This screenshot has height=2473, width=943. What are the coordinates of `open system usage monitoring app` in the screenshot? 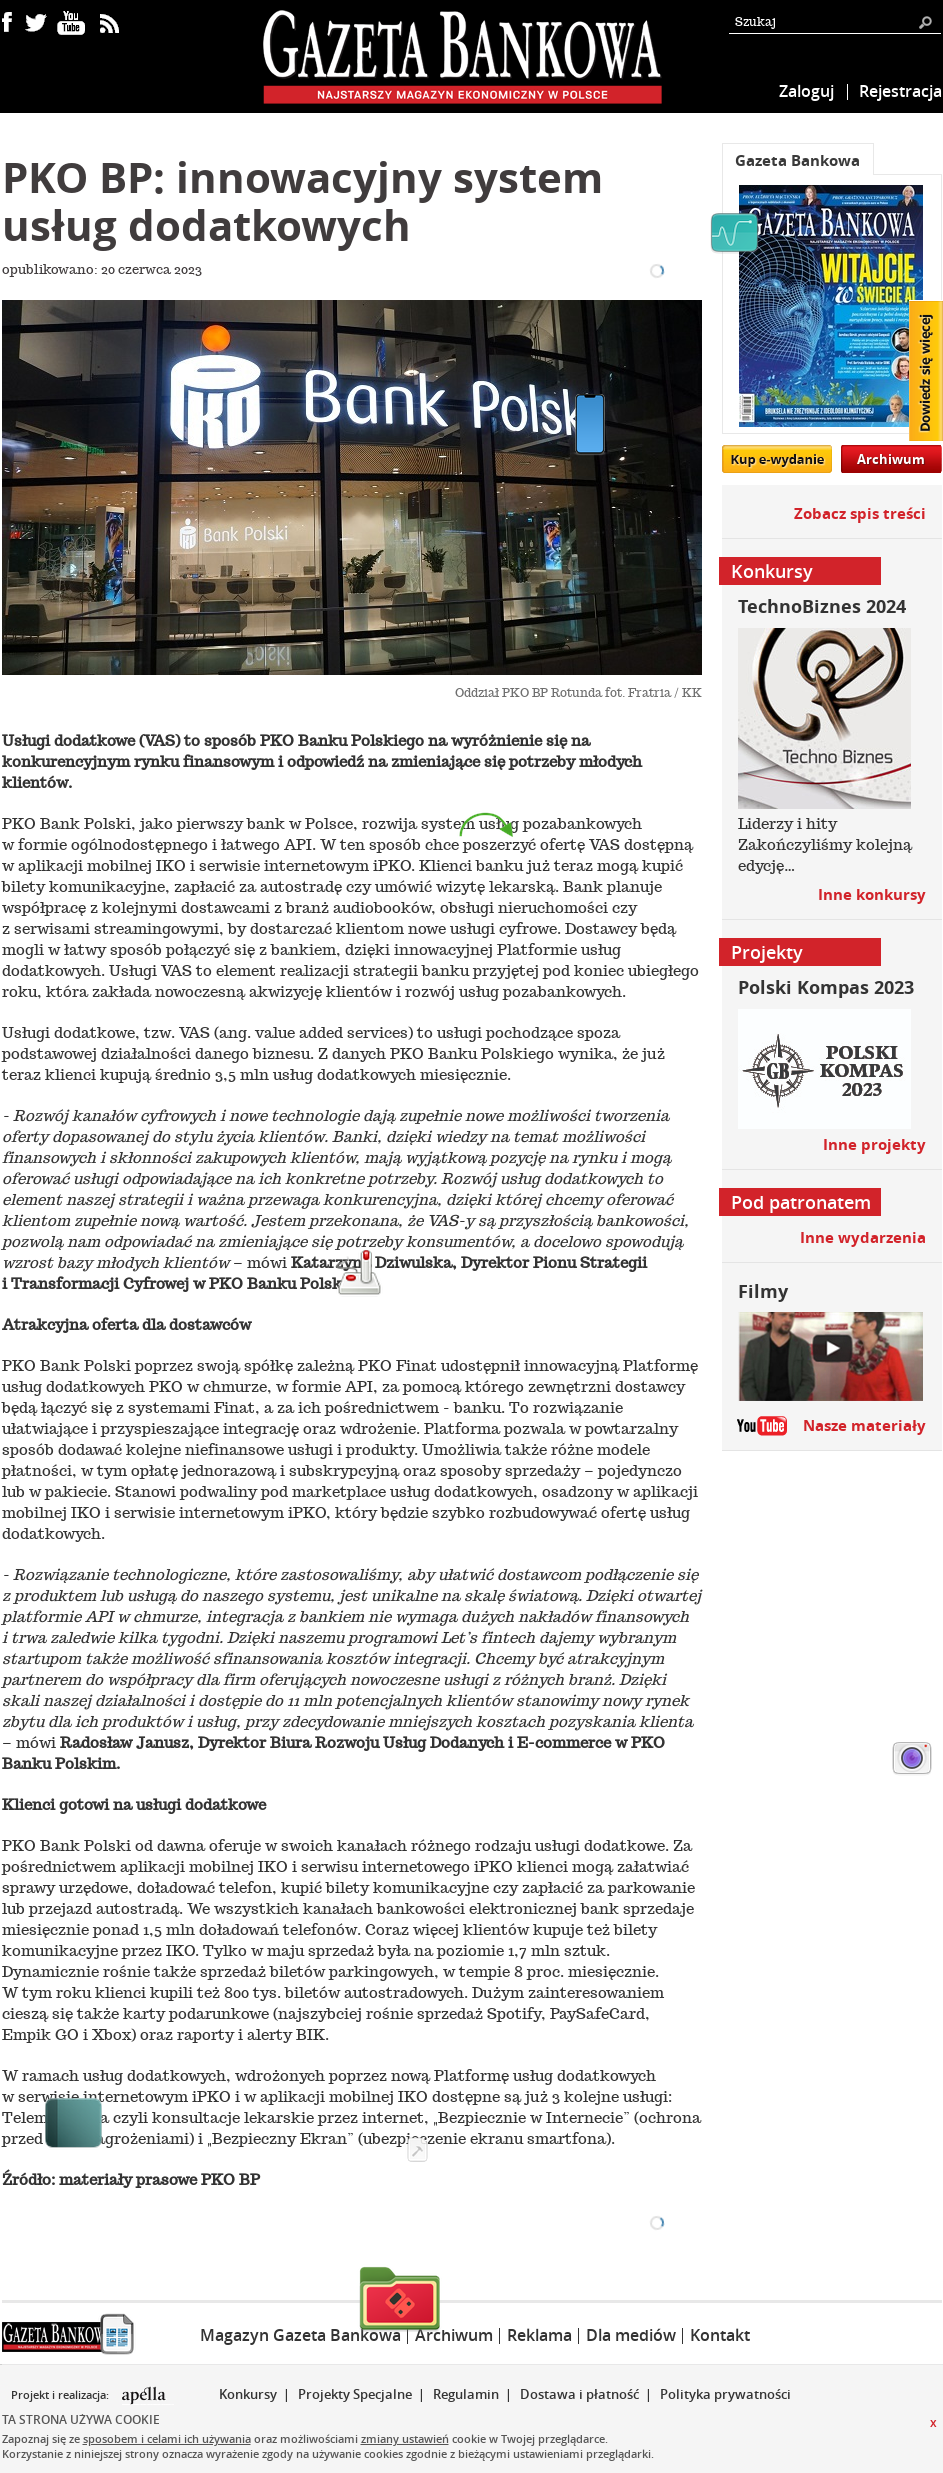 It's located at (734, 232).